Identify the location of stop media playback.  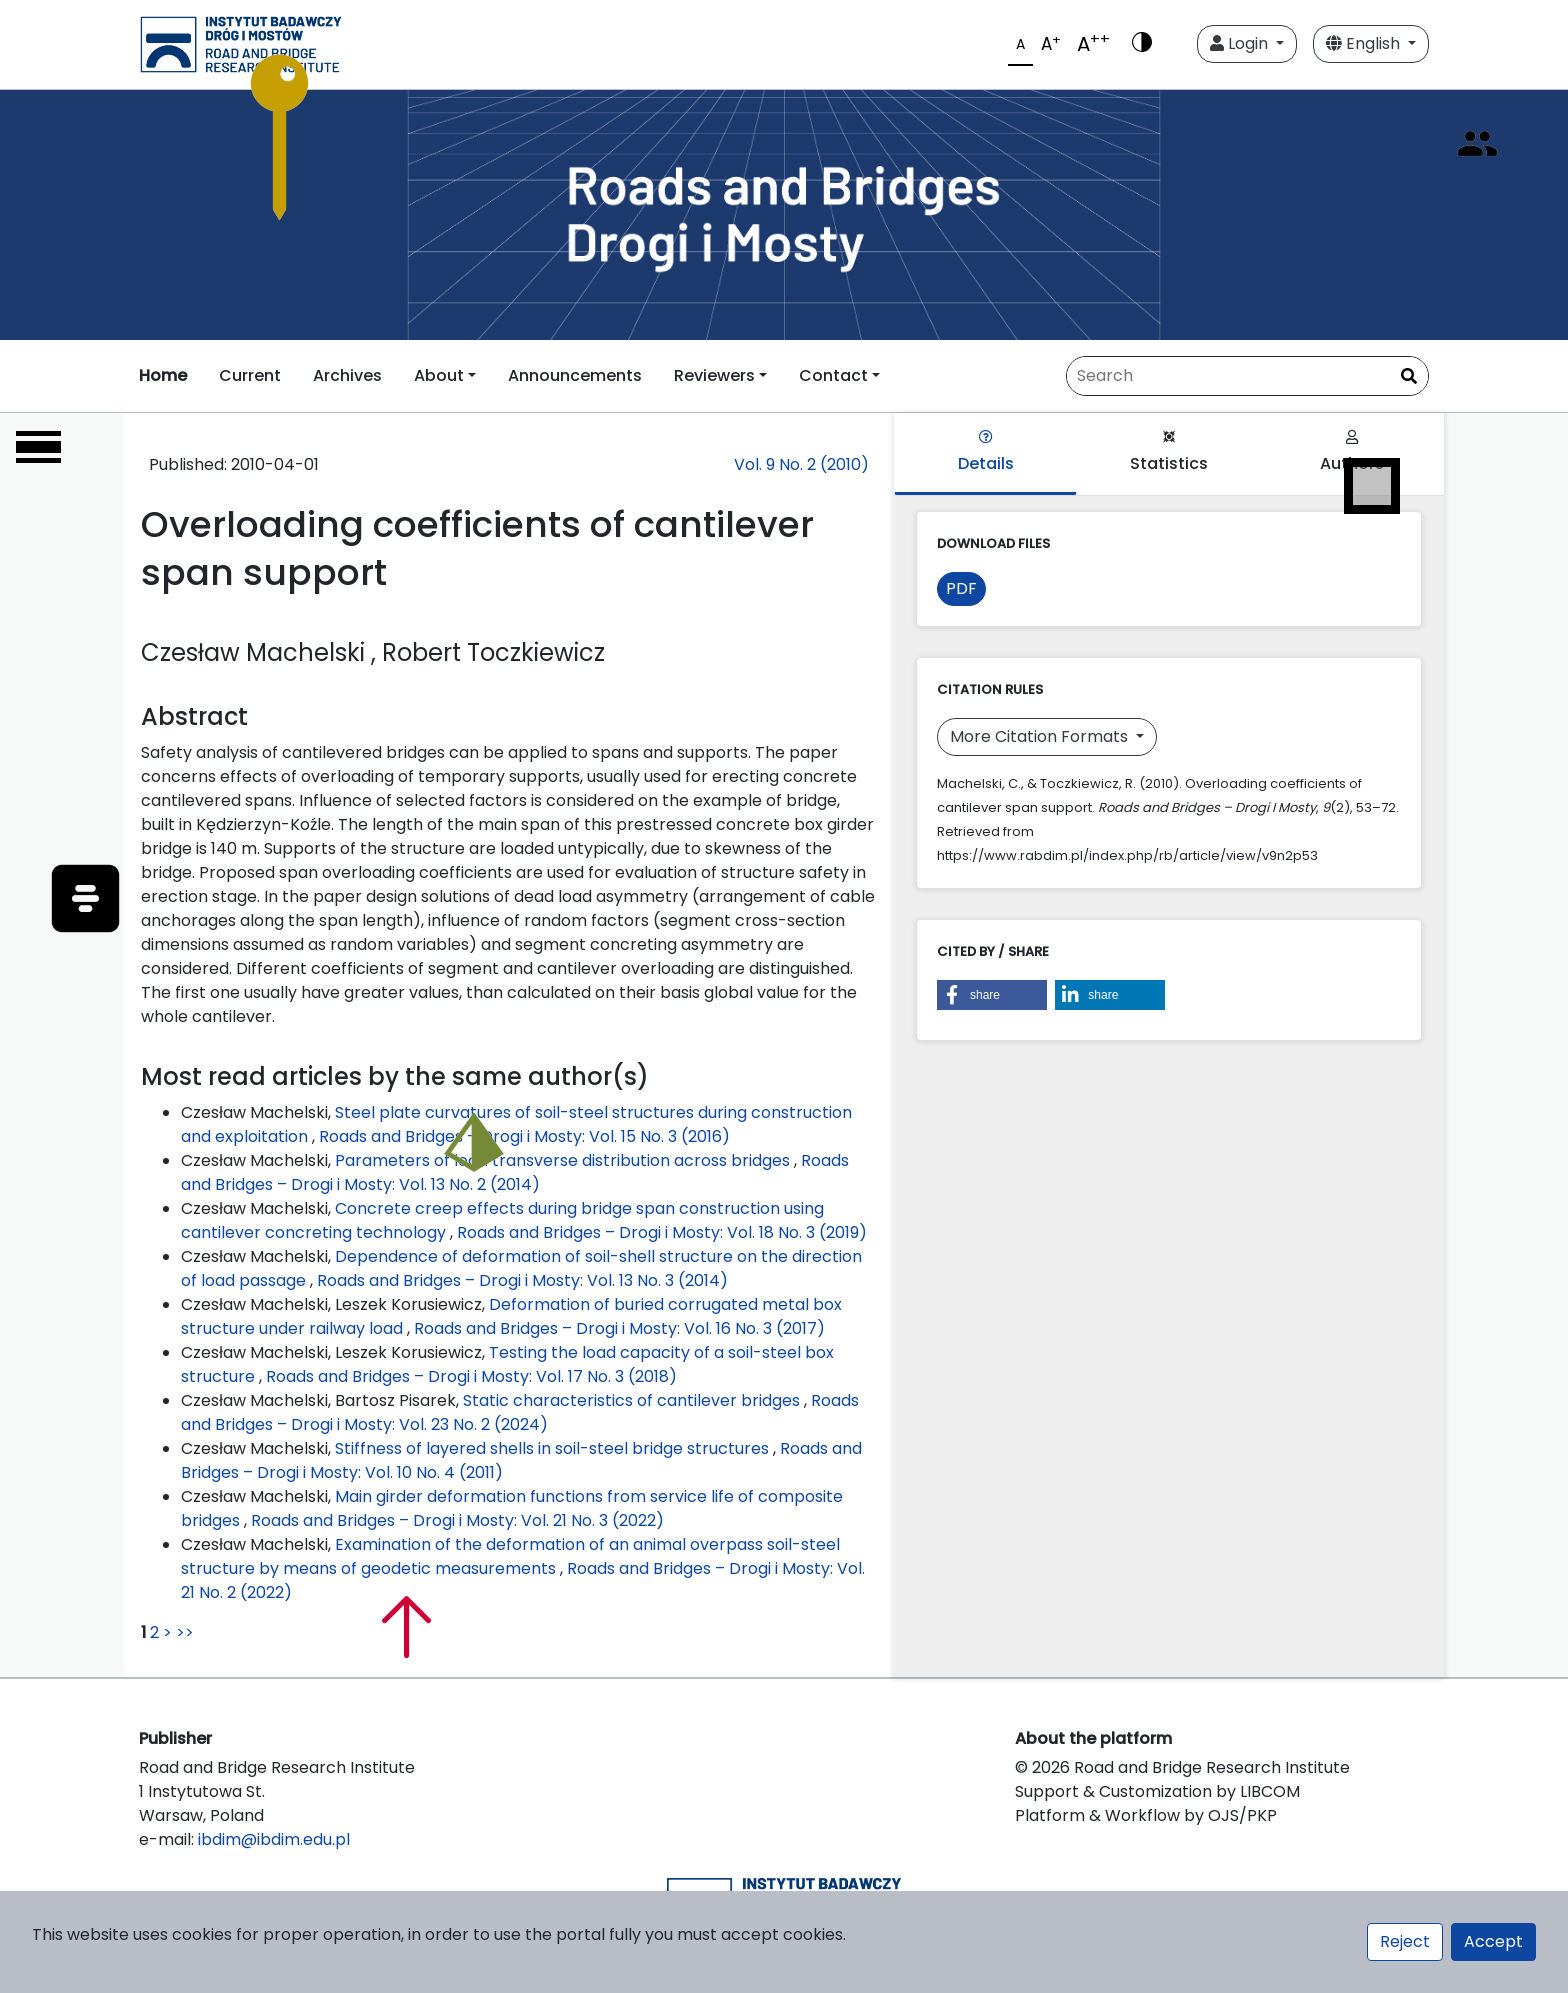
(1372, 486).